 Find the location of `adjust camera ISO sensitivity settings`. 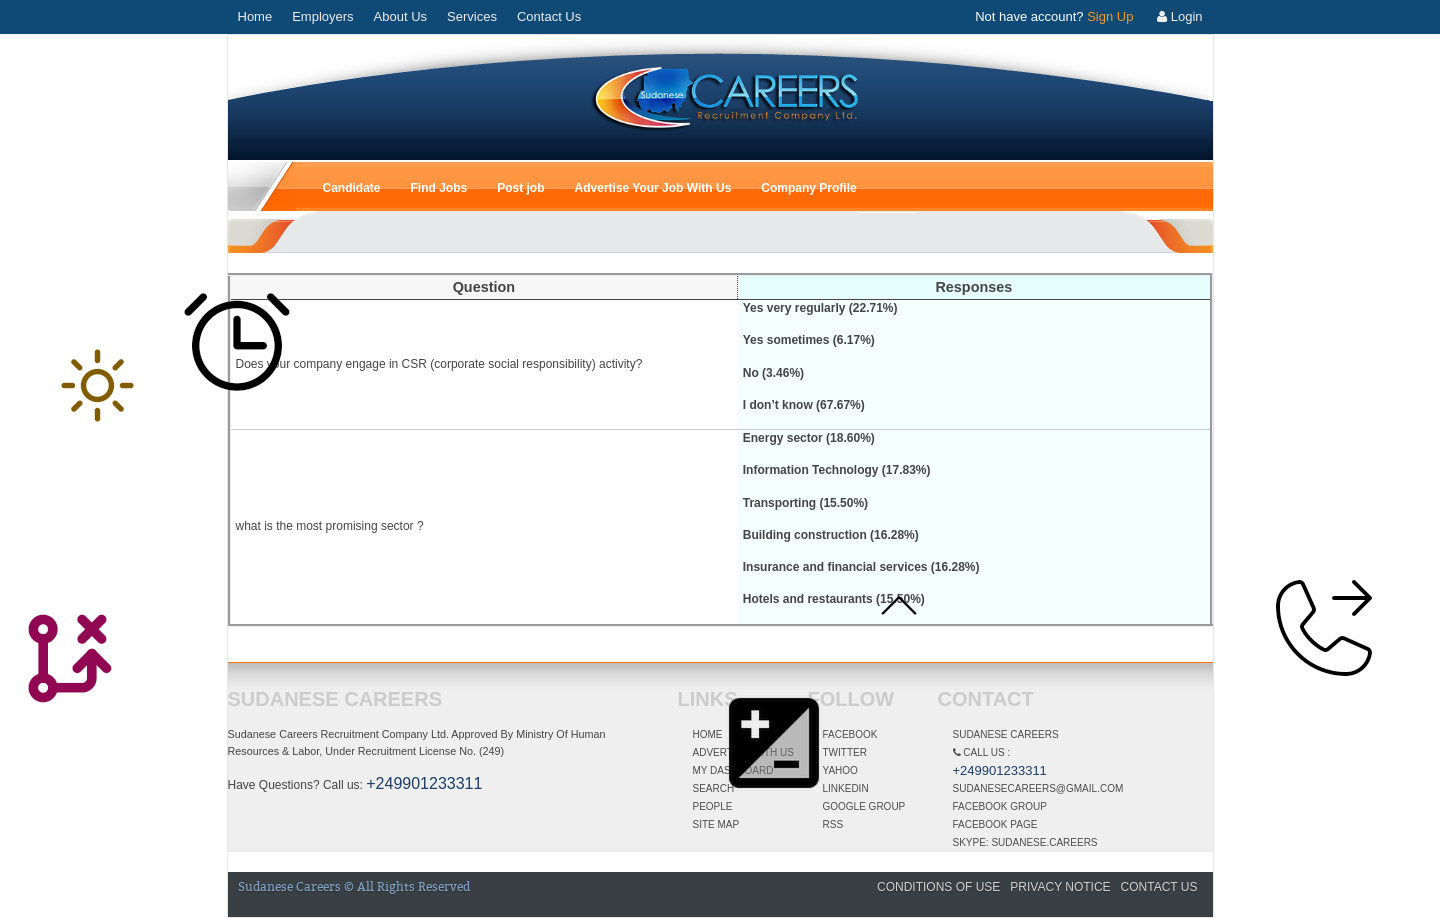

adjust camera ISO sensitivity settings is located at coordinates (774, 743).